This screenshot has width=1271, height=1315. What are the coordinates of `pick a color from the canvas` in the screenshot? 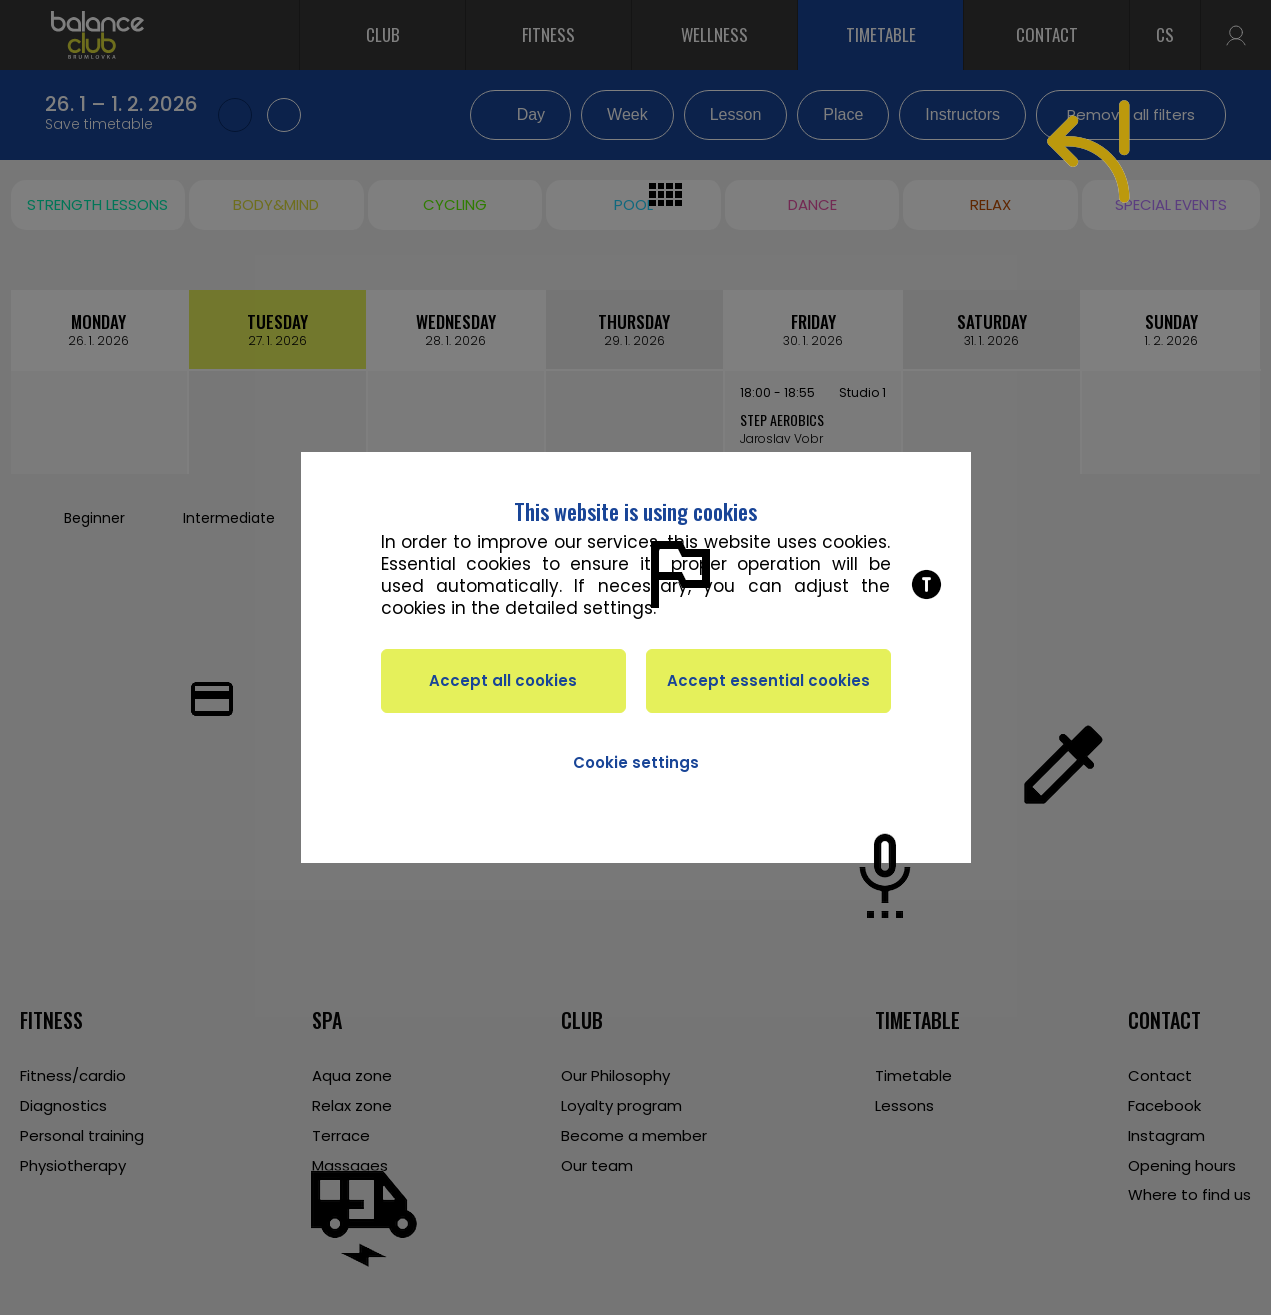 It's located at (1063, 764).